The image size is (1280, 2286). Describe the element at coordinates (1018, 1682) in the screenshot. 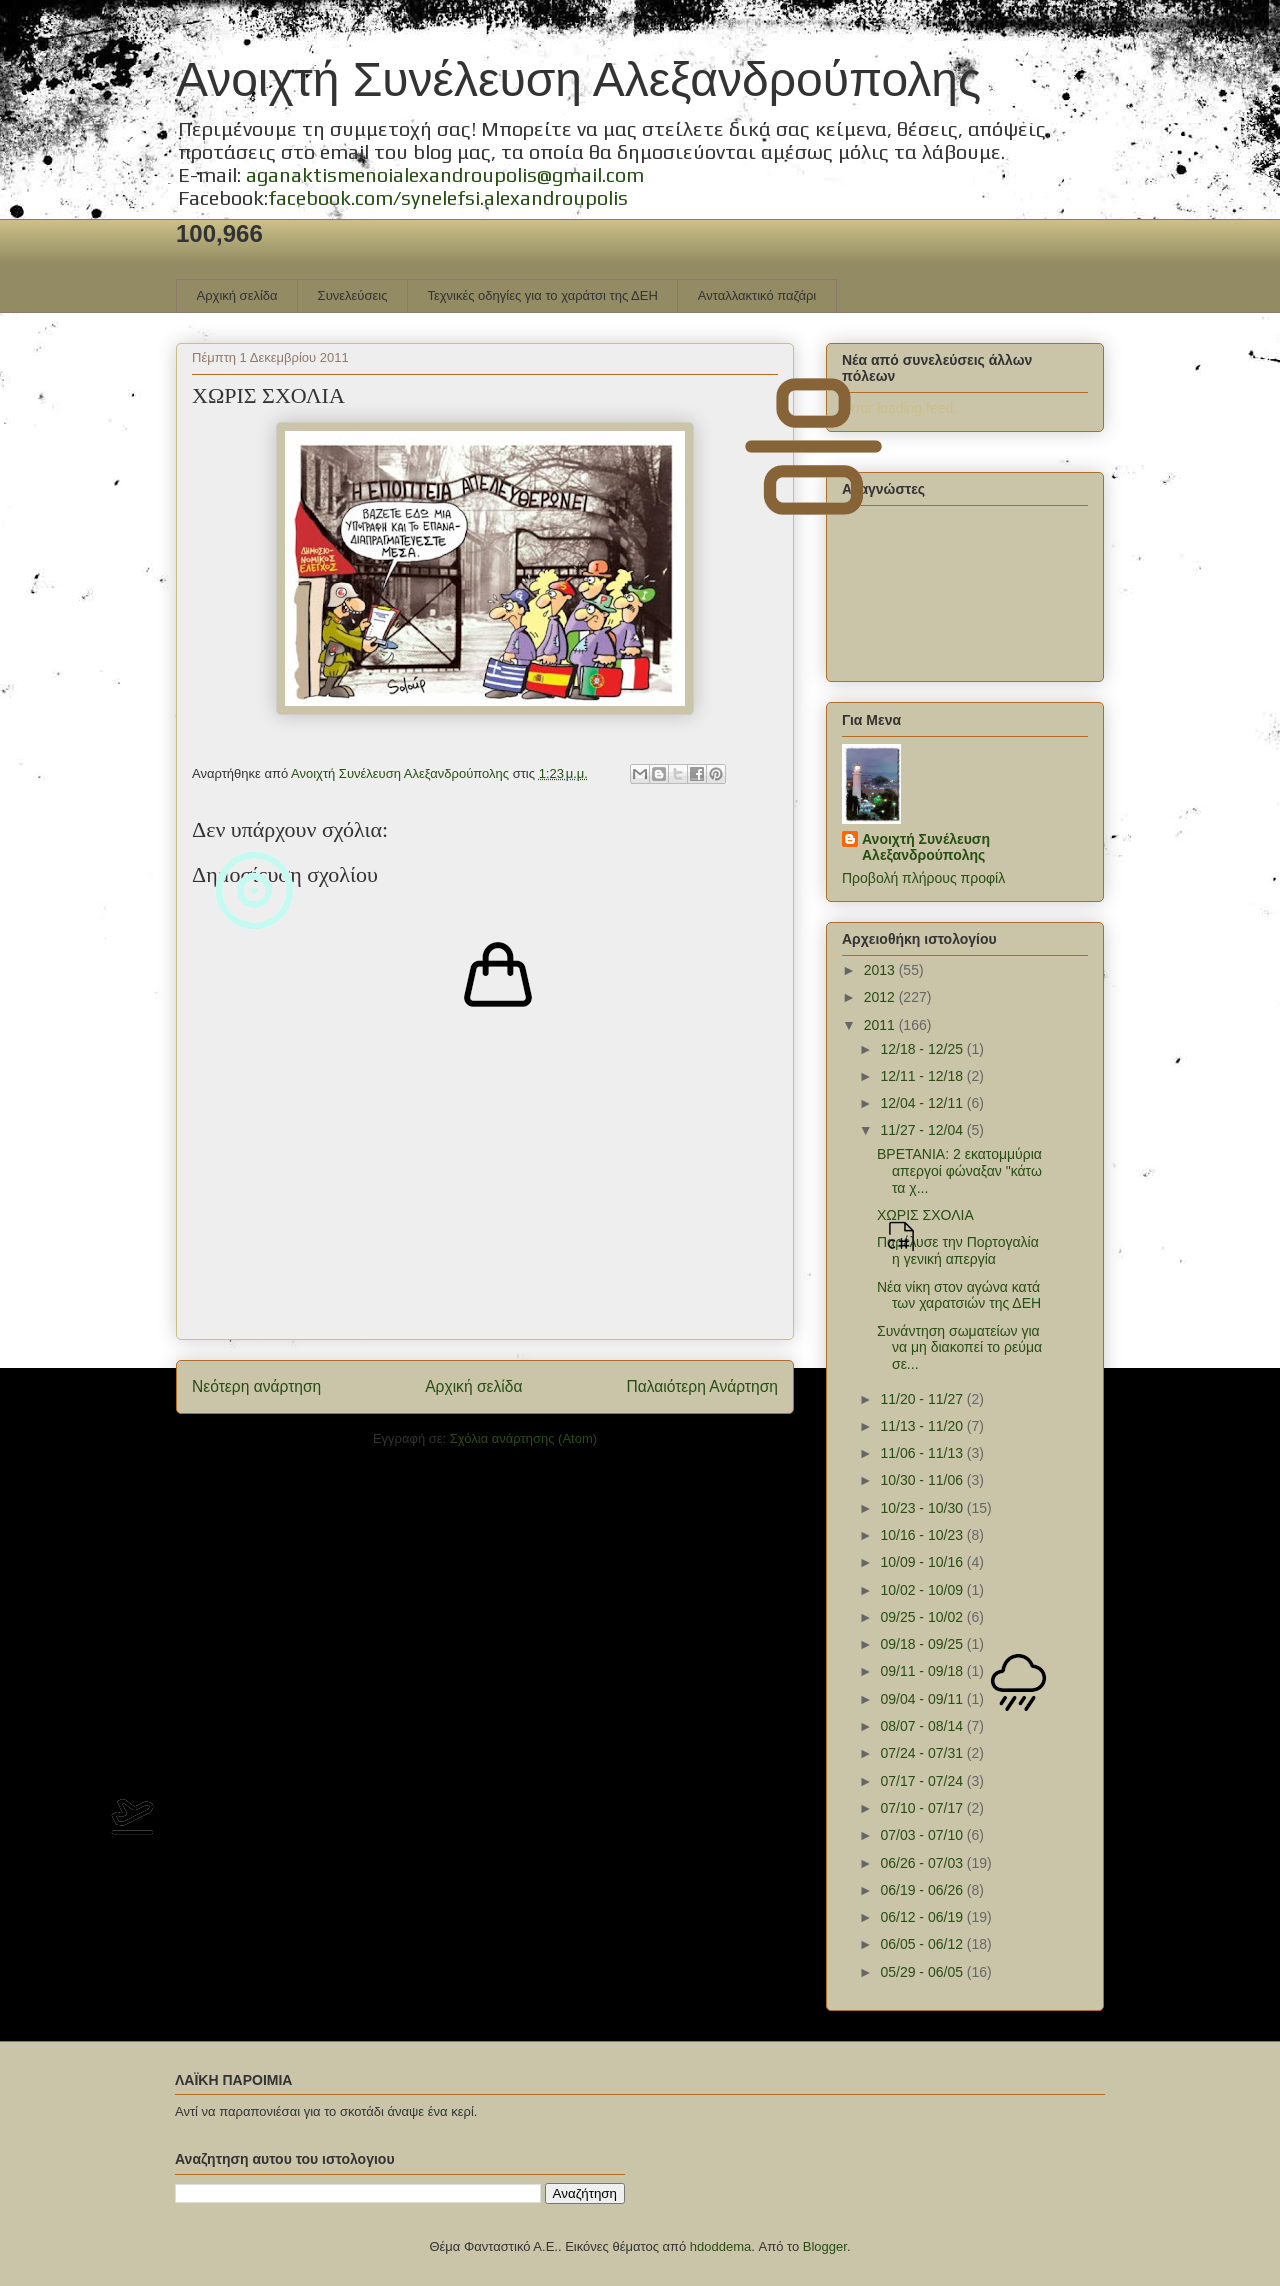

I see `indicates rainy weather conditions` at that location.